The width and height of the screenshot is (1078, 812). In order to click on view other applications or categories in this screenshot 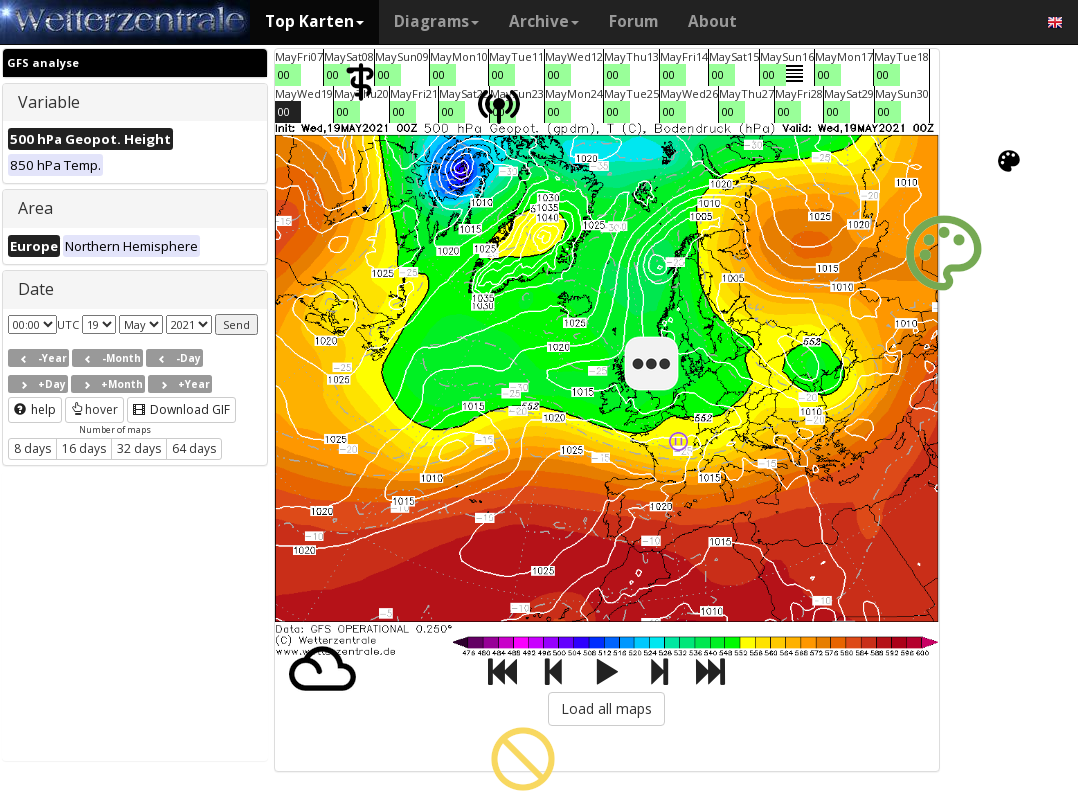, I will do `click(651, 363)`.